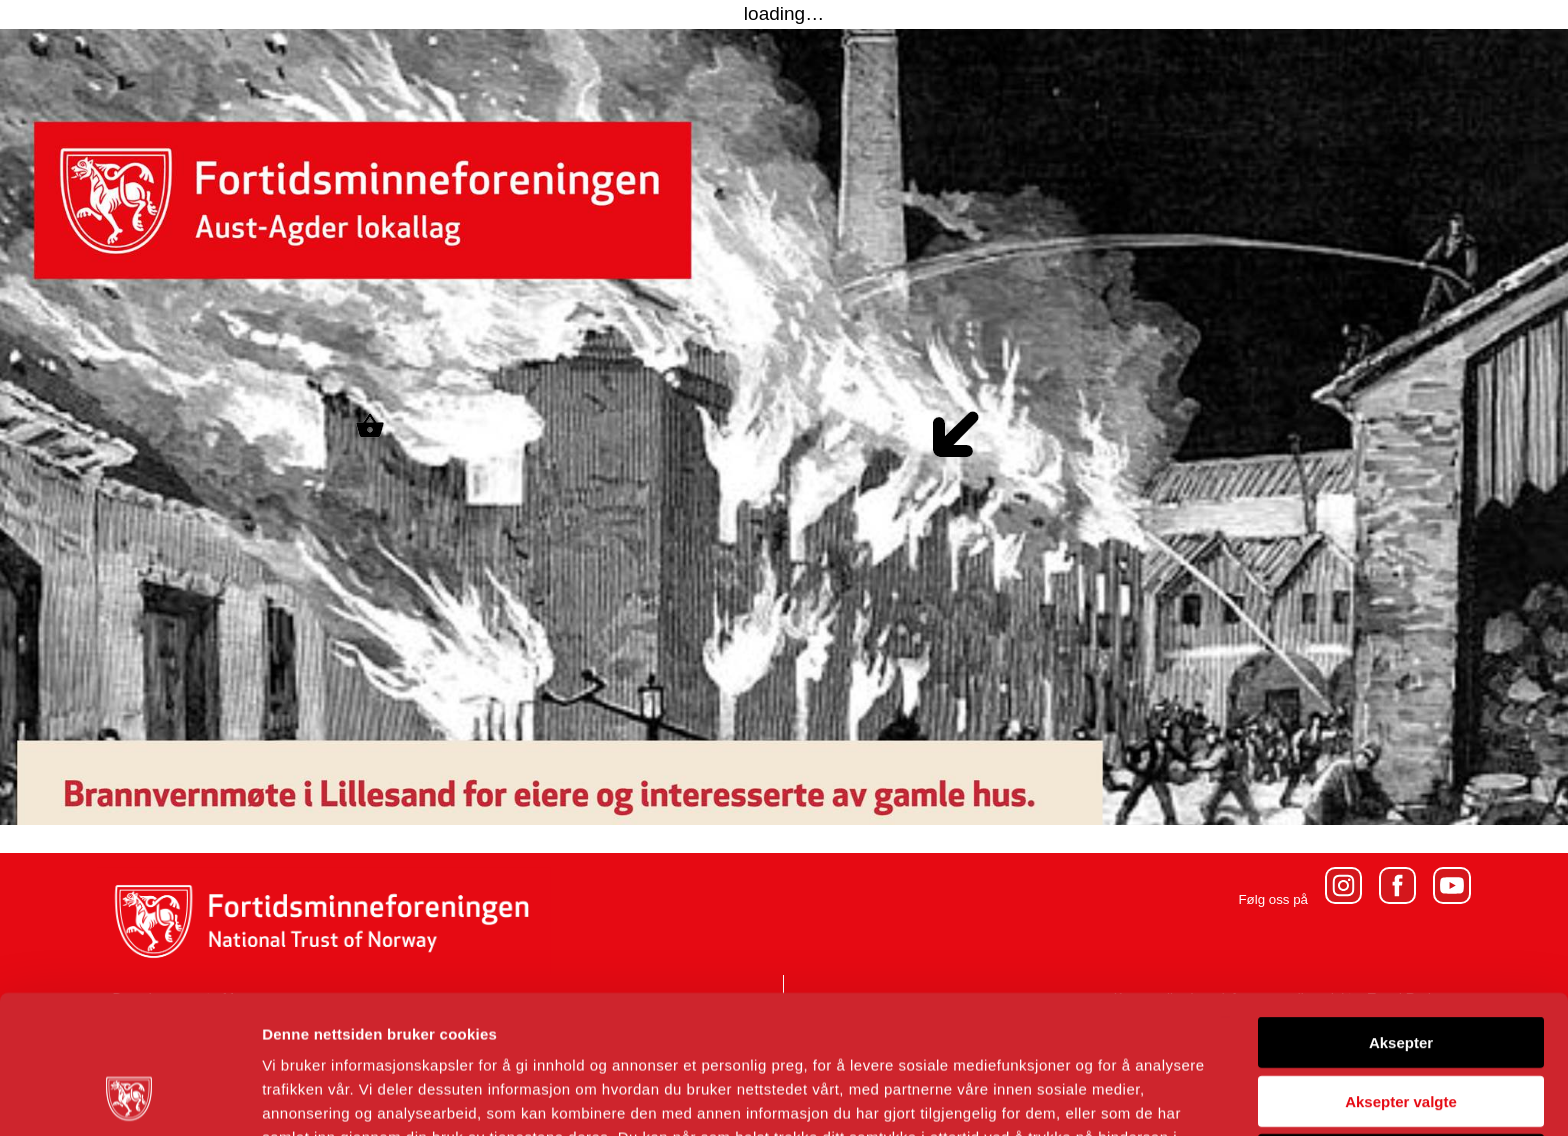 The width and height of the screenshot is (1568, 1136). Describe the element at coordinates (957, 433) in the screenshot. I see `access transit entry or exit points` at that location.